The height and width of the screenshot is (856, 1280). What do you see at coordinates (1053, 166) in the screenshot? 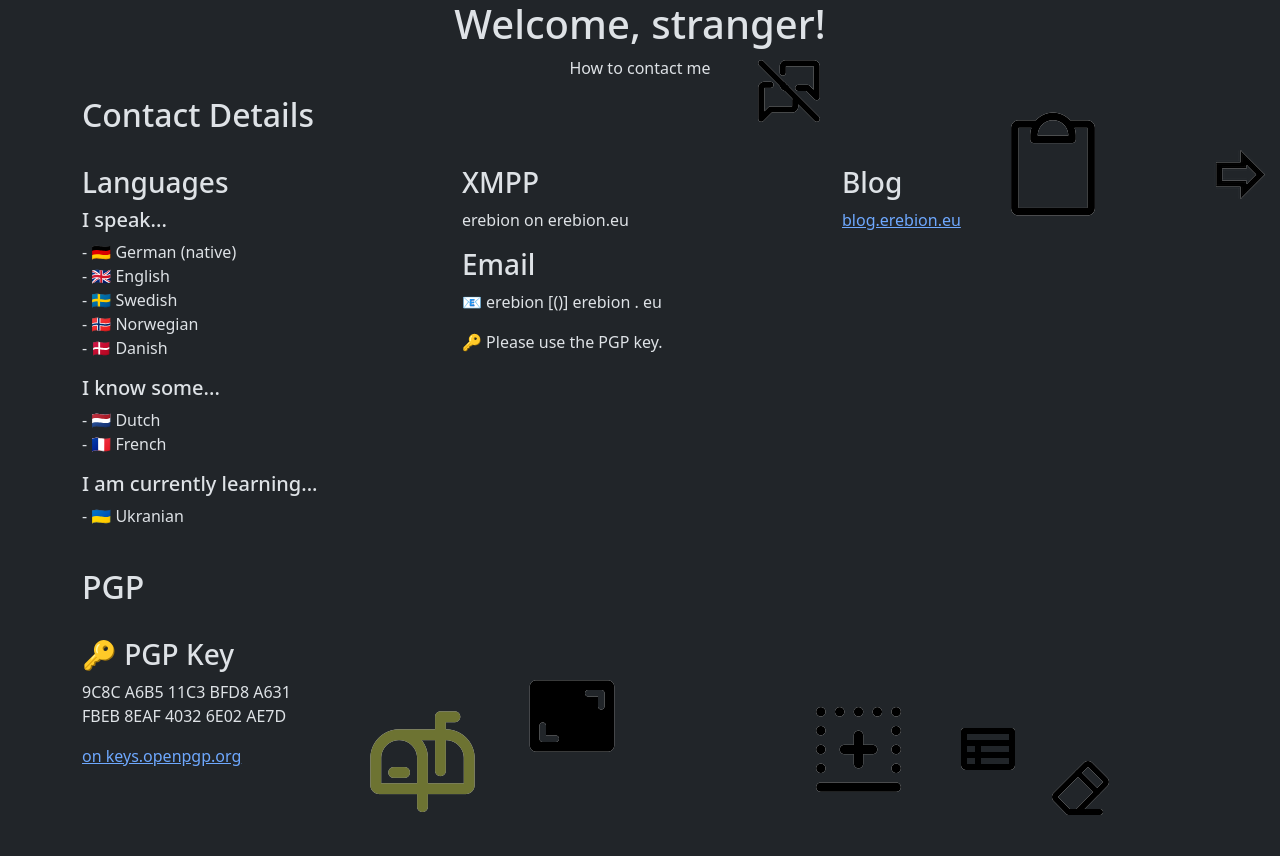
I see `copy to clipboard` at bounding box center [1053, 166].